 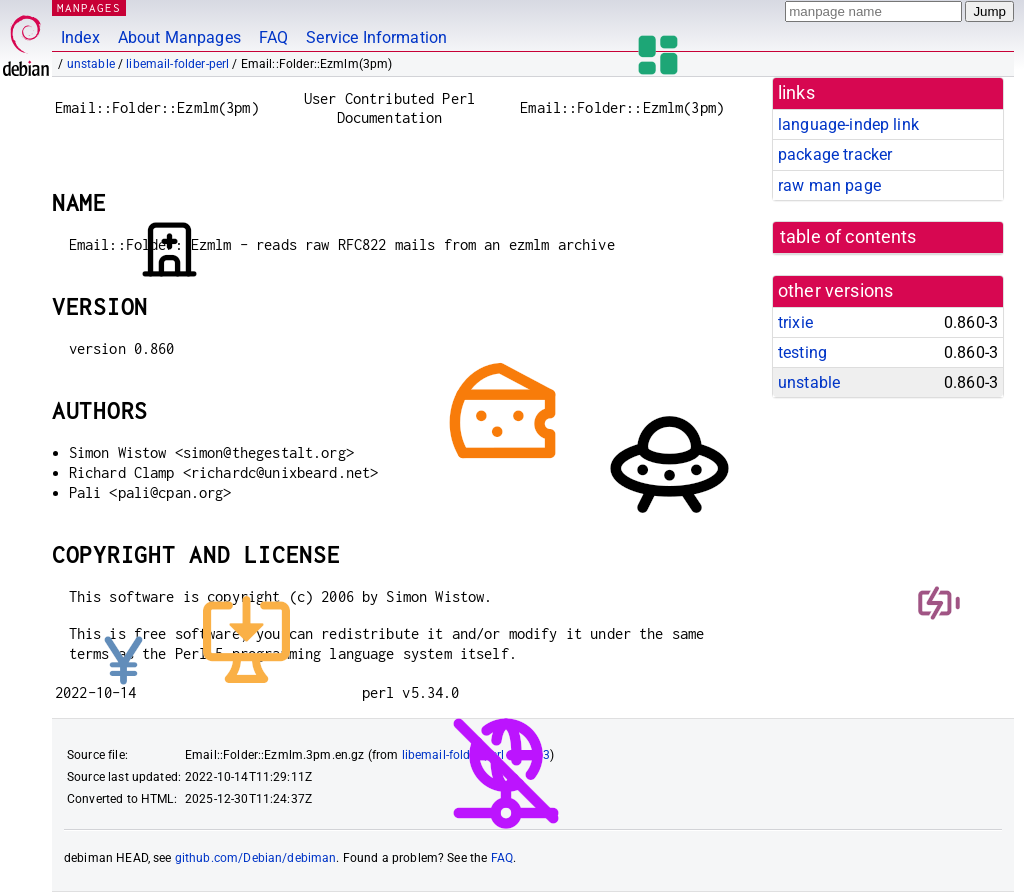 What do you see at coordinates (502, 410) in the screenshot?
I see `browse dairy or cheese products` at bounding box center [502, 410].